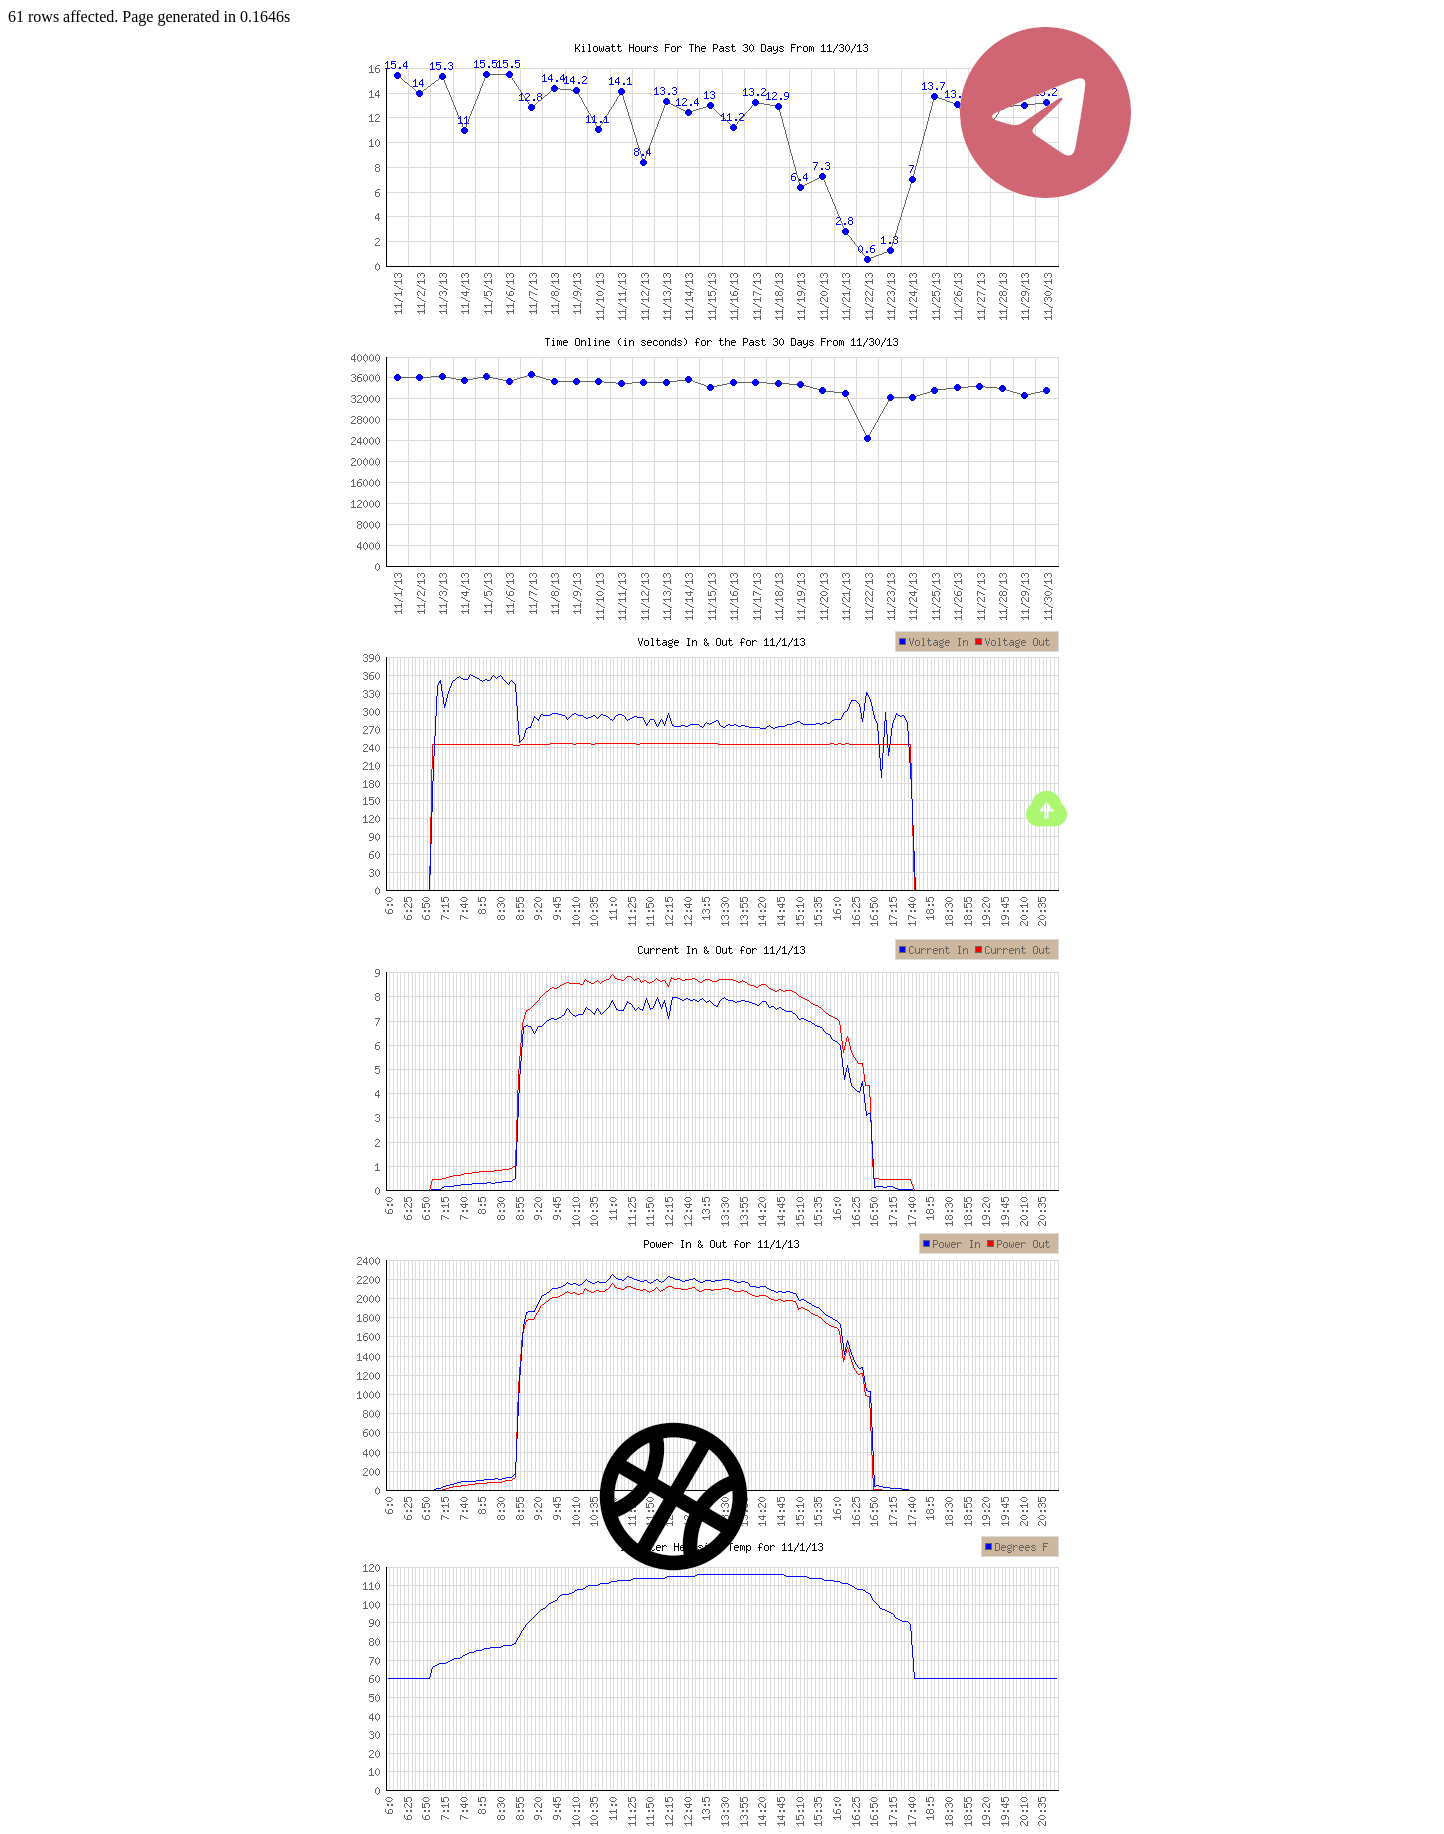 The image size is (1444, 1834). I want to click on access sports scores and updates, so click(673, 1496).